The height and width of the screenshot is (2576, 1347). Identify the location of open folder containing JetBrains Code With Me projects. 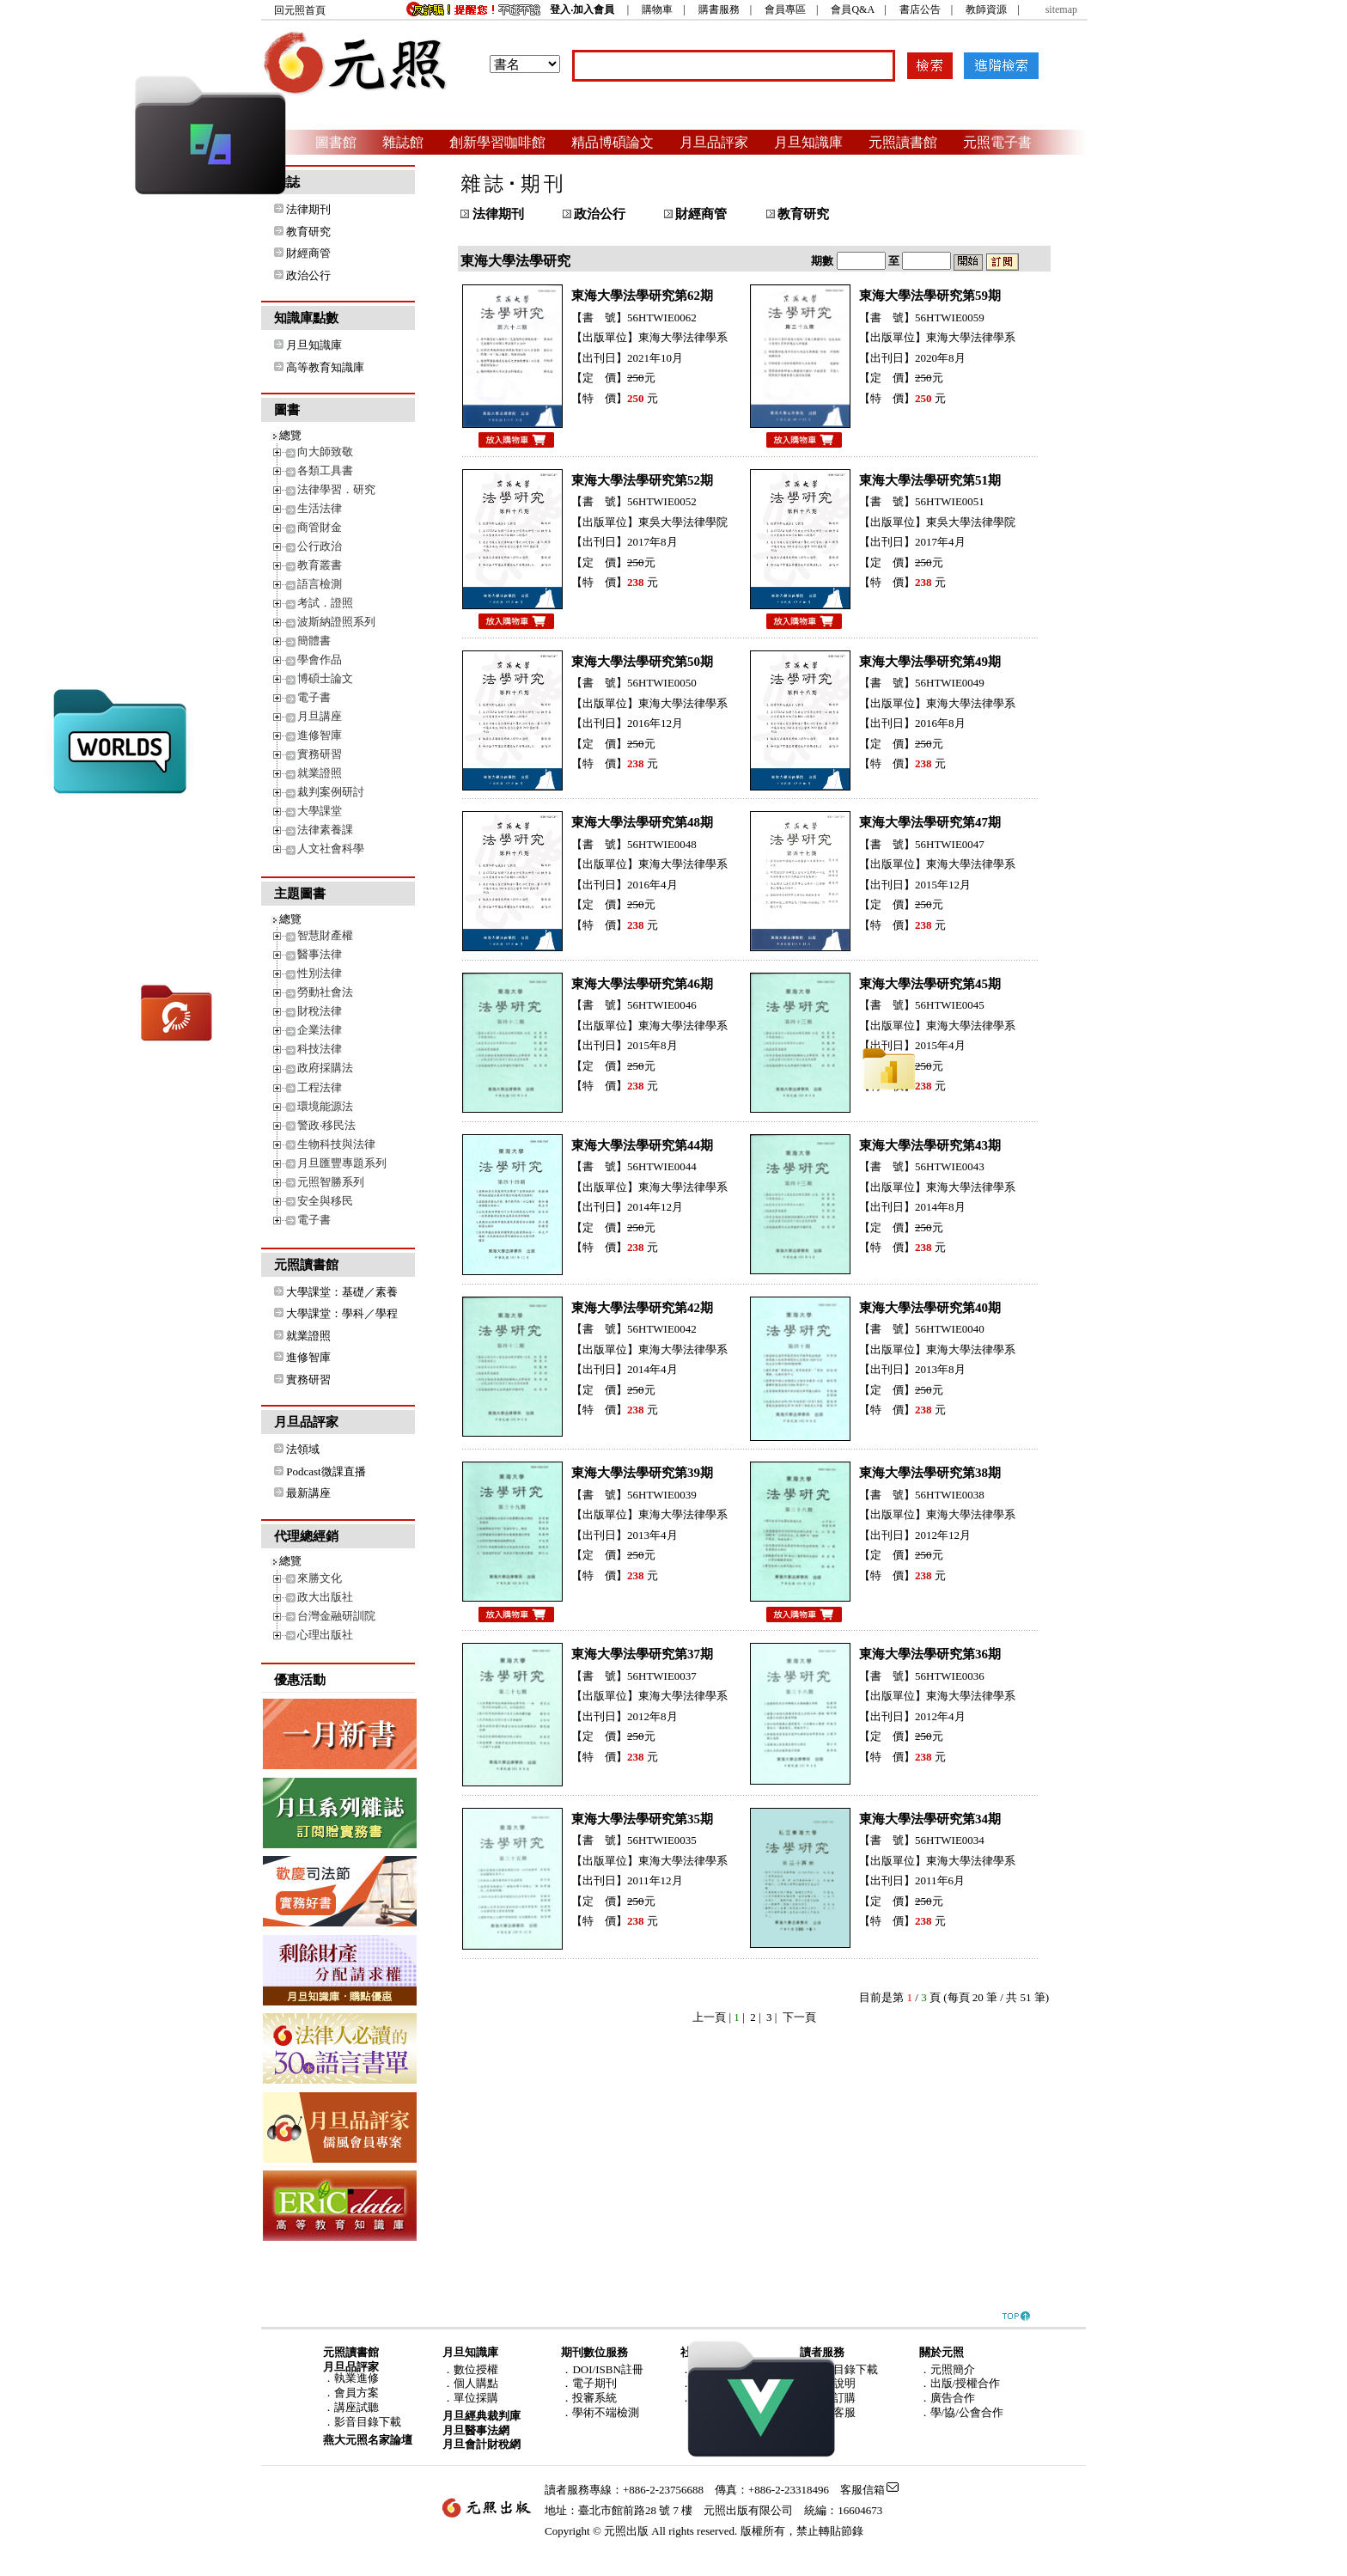
(210, 139).